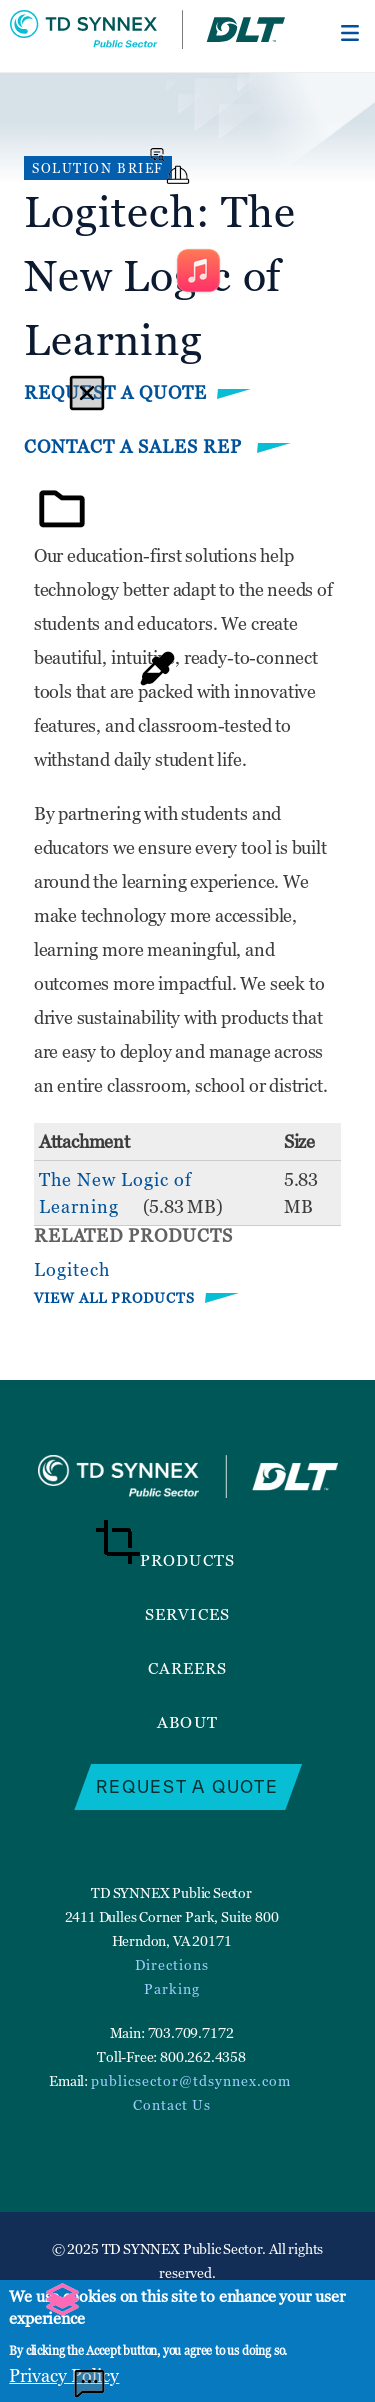 The height and width of the screenshot is (2402, 375). Describe the element at coordinates (62, 508) in the screenshot. I see `open file folder` at that location.